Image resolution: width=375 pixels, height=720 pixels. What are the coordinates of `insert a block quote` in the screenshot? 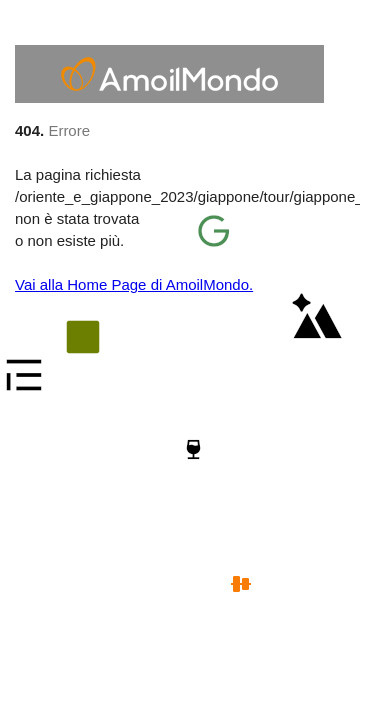 It's located at (24, 375).